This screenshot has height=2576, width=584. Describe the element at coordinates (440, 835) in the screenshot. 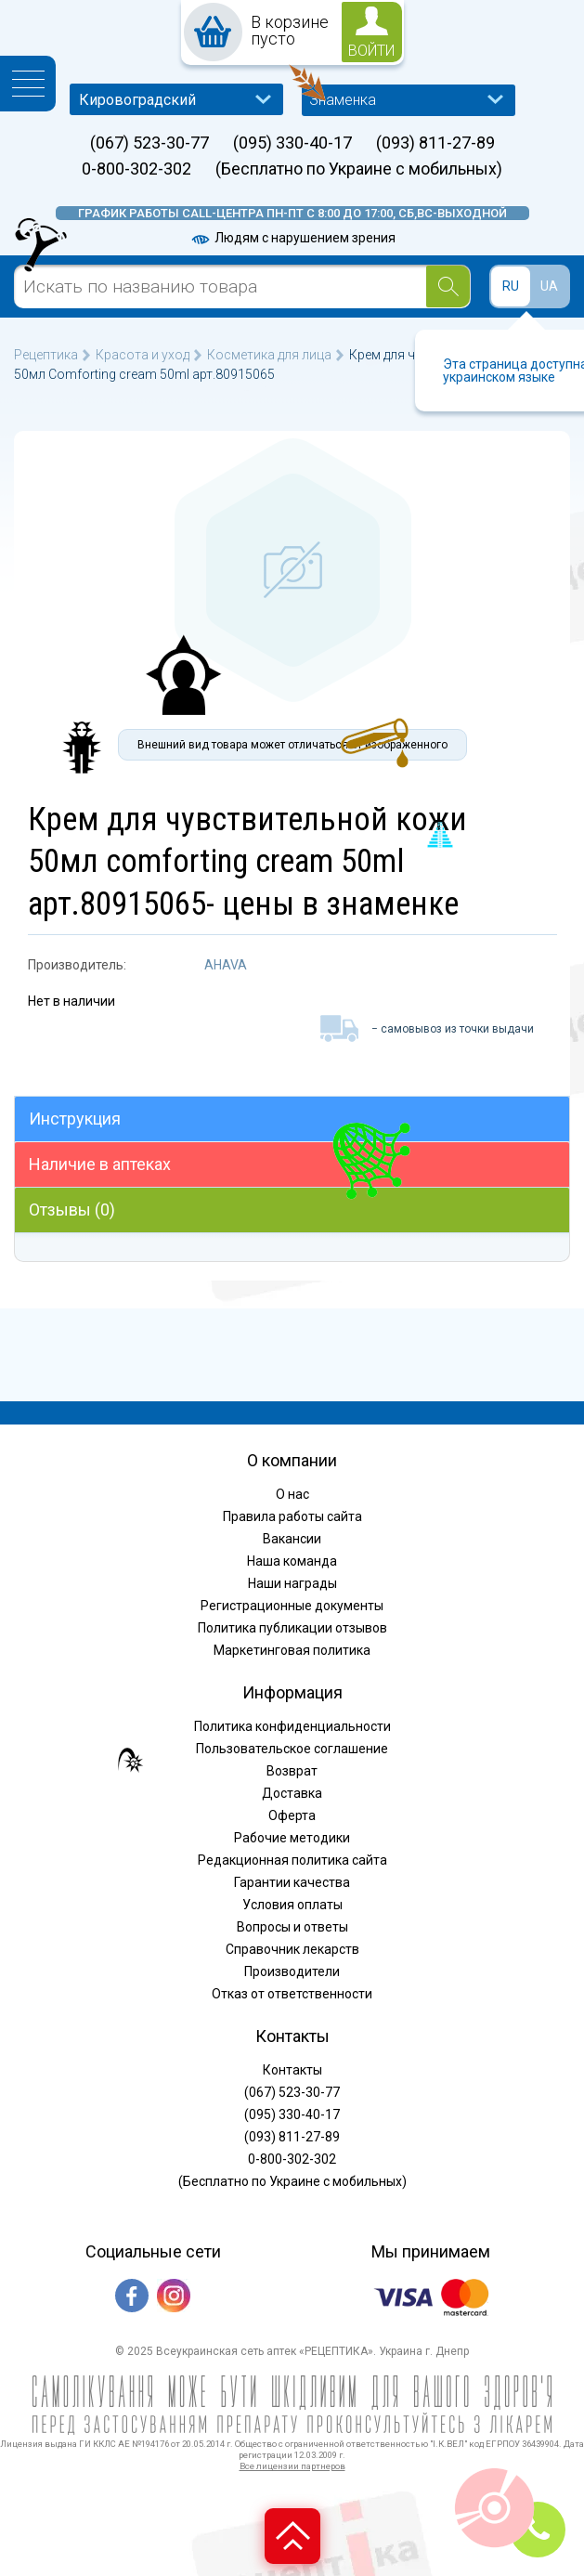

I see `explore ancient civilizations or history content` at that location.